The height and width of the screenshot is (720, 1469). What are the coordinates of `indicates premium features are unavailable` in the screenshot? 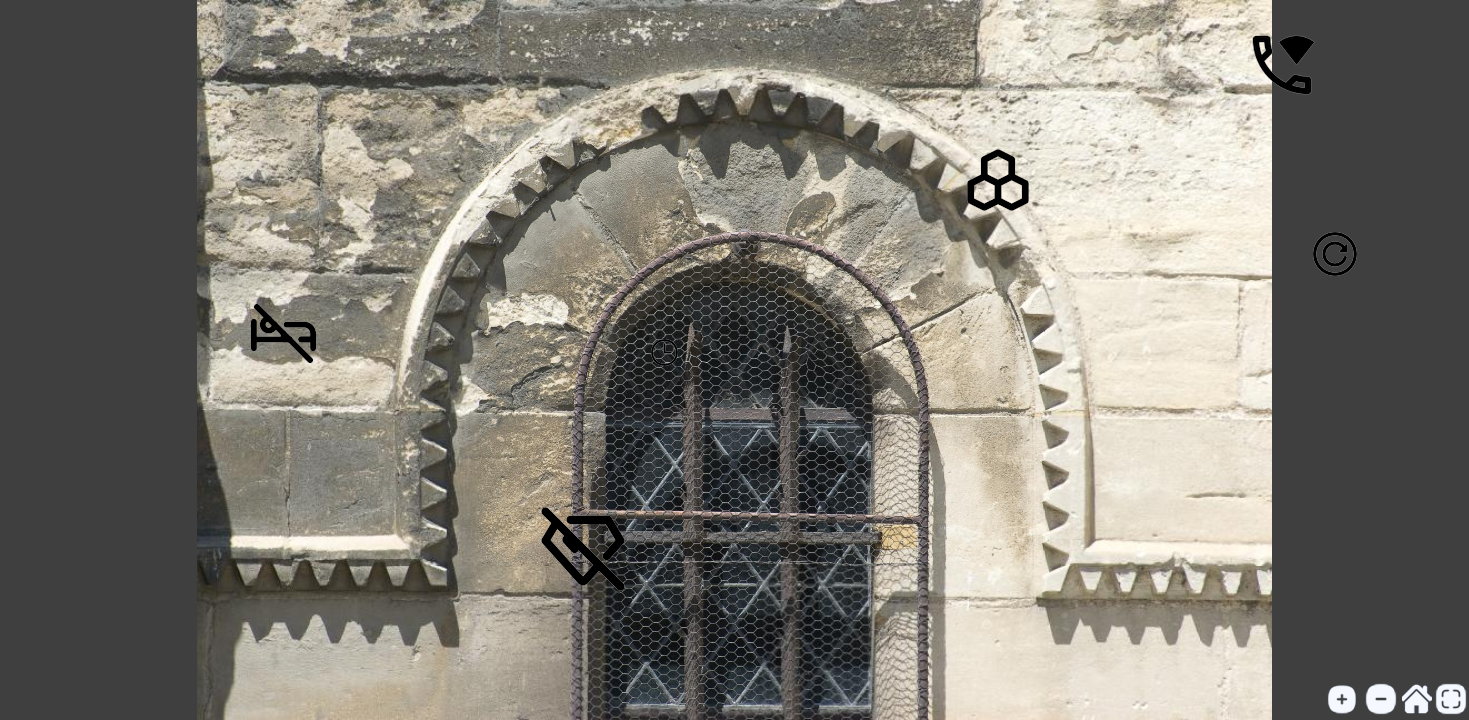 It's located at (583, 549).